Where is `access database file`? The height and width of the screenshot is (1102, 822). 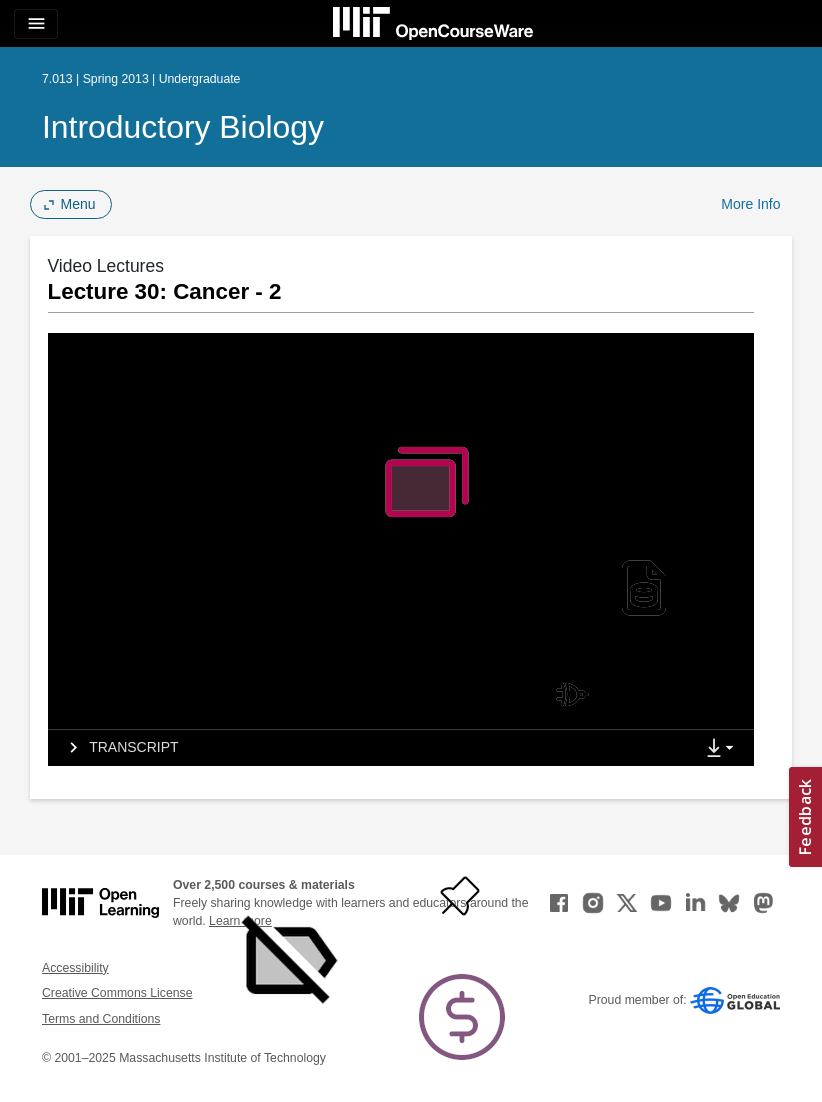
access database file is located at coordinates (644, 588).